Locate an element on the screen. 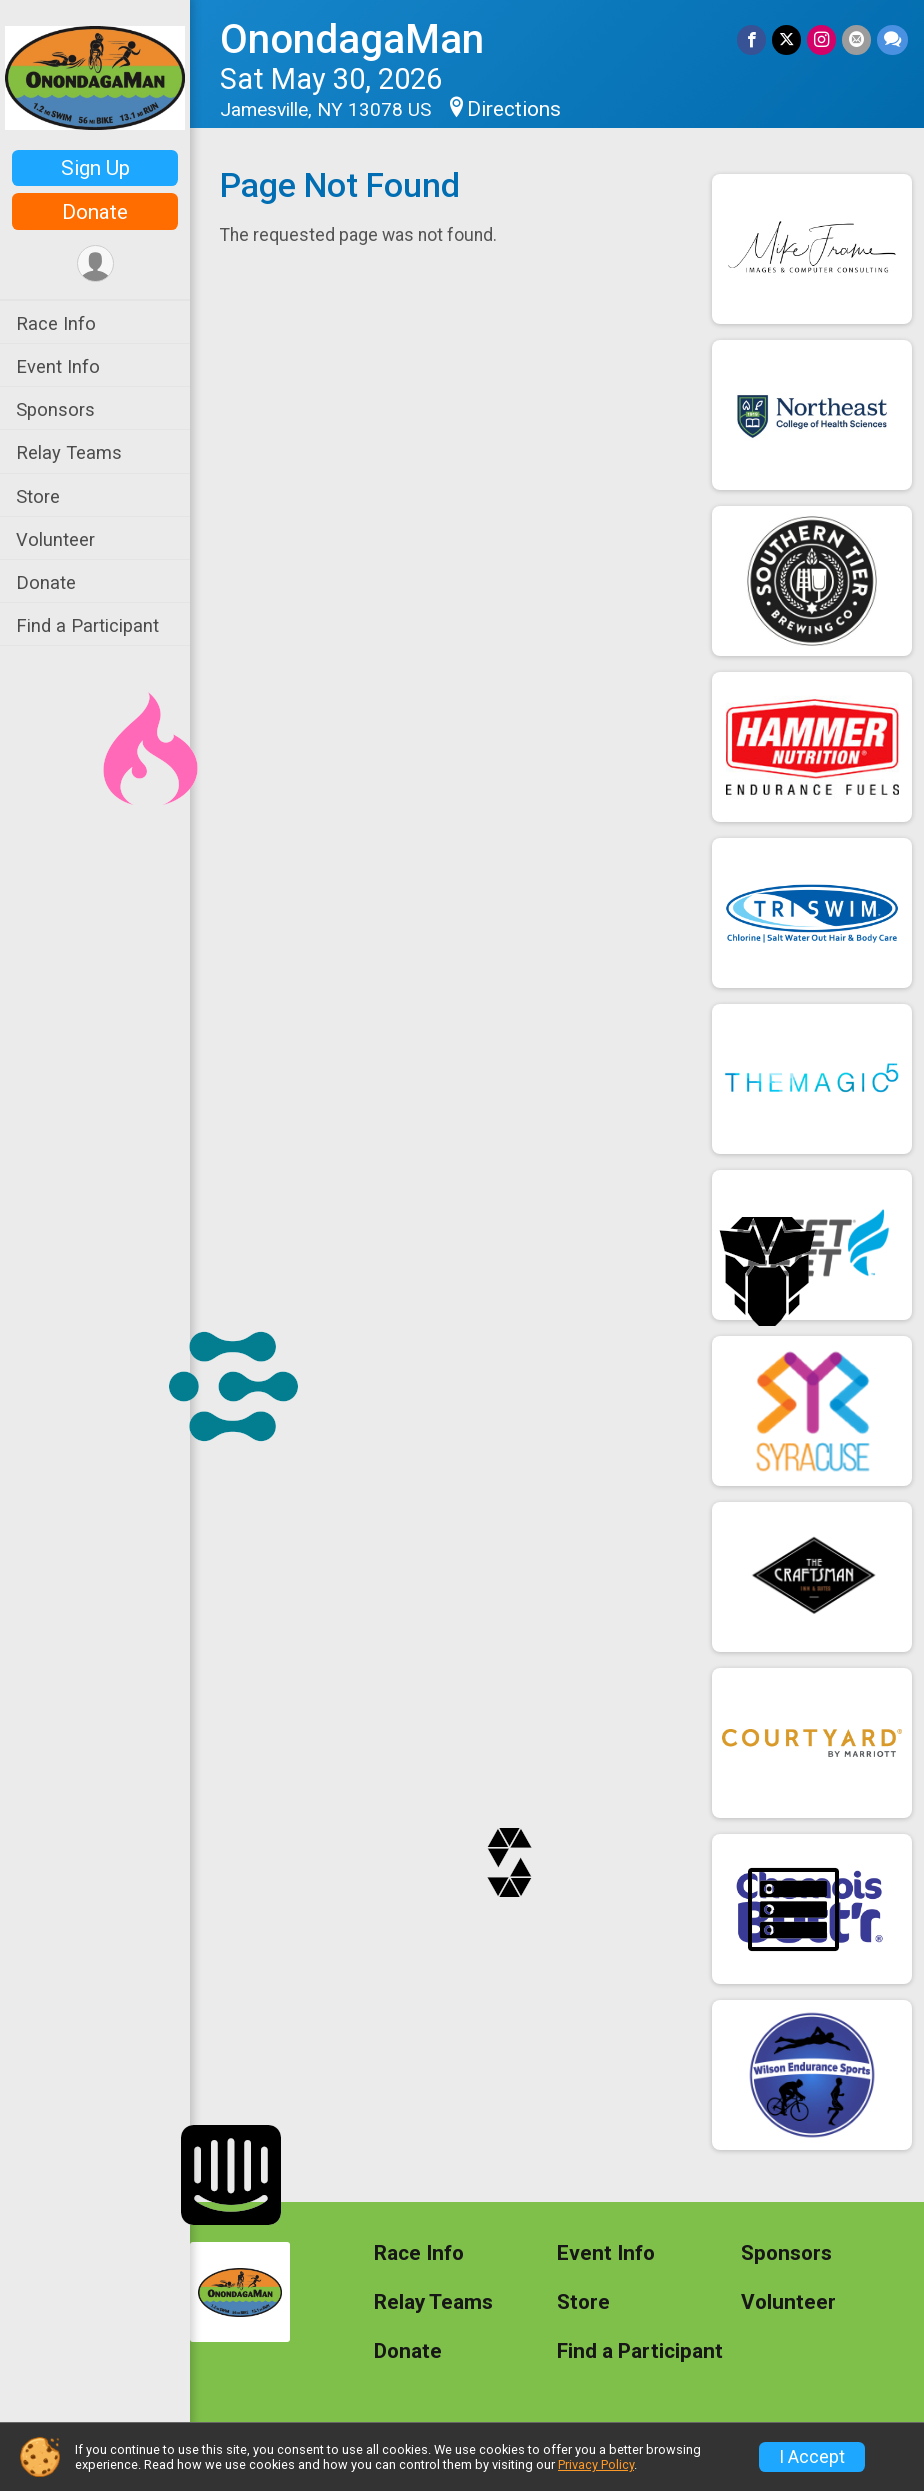 The width and height of the screenshot is (924, 2491). openmediavault network-attached storage application is located at coordinates (793, 1909).